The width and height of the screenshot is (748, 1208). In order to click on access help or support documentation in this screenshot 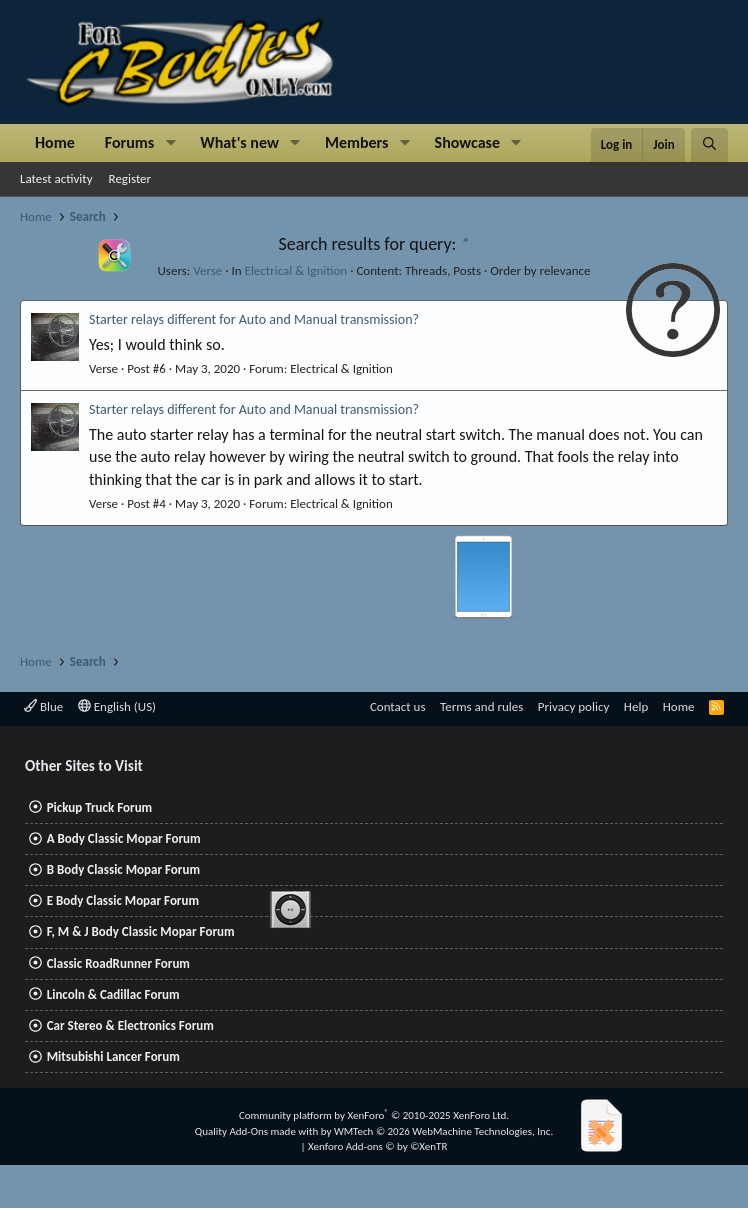, I will do `click(673, 310)`.